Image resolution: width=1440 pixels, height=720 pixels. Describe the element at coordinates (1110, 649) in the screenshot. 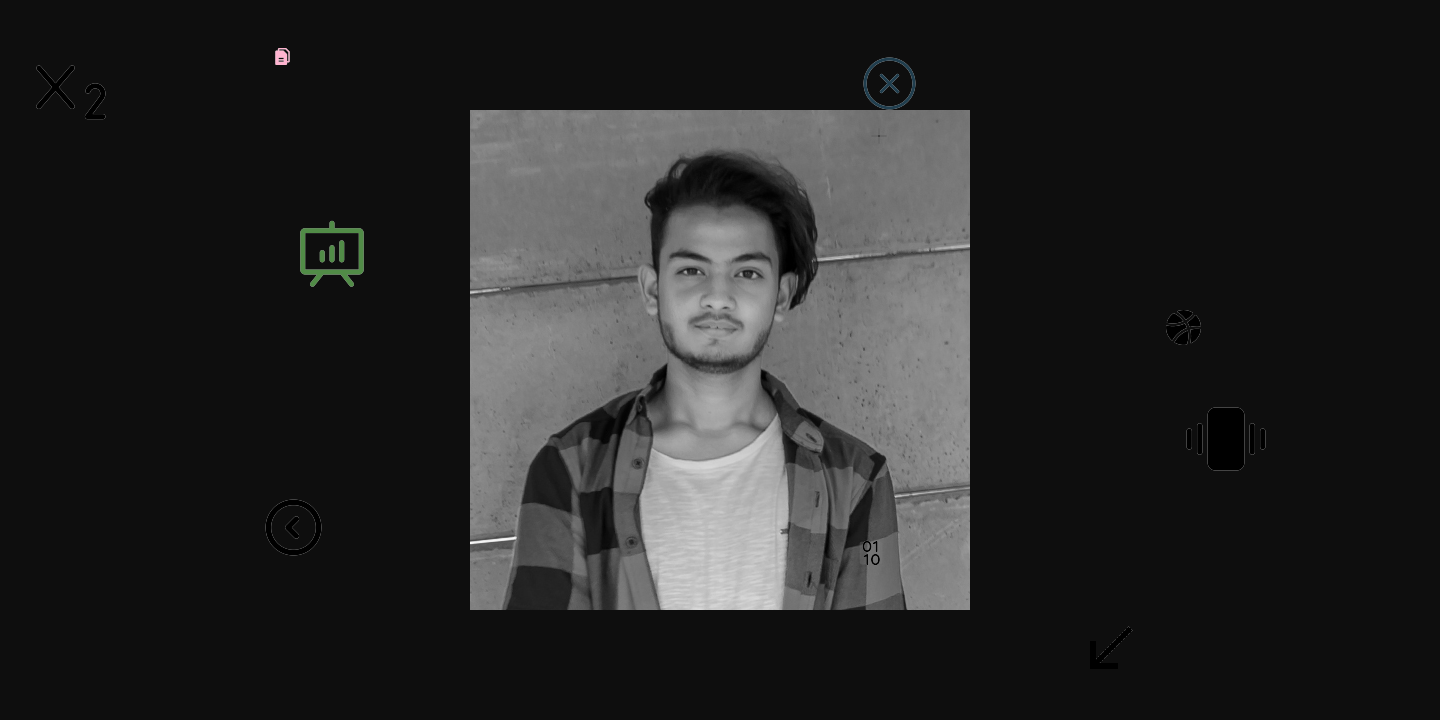

I see `navigate to the southwest direction` at that location.